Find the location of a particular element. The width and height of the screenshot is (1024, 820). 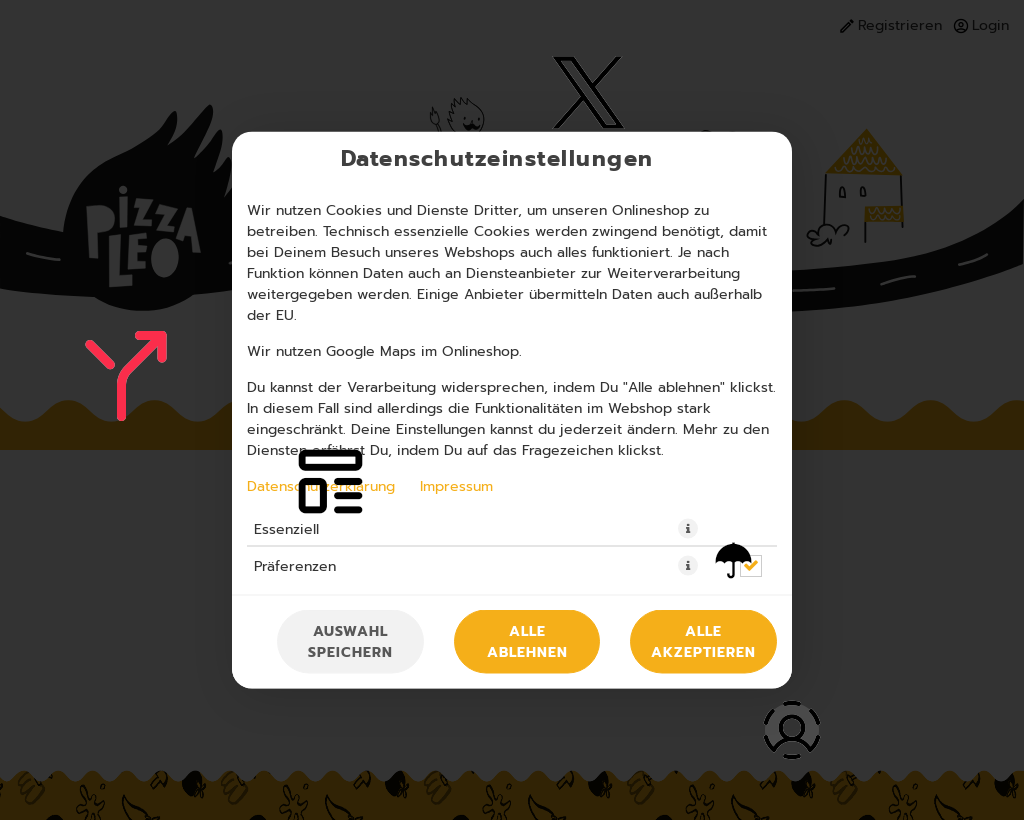

share to X (formerly Twitter) is located at coordinates (588, 92).